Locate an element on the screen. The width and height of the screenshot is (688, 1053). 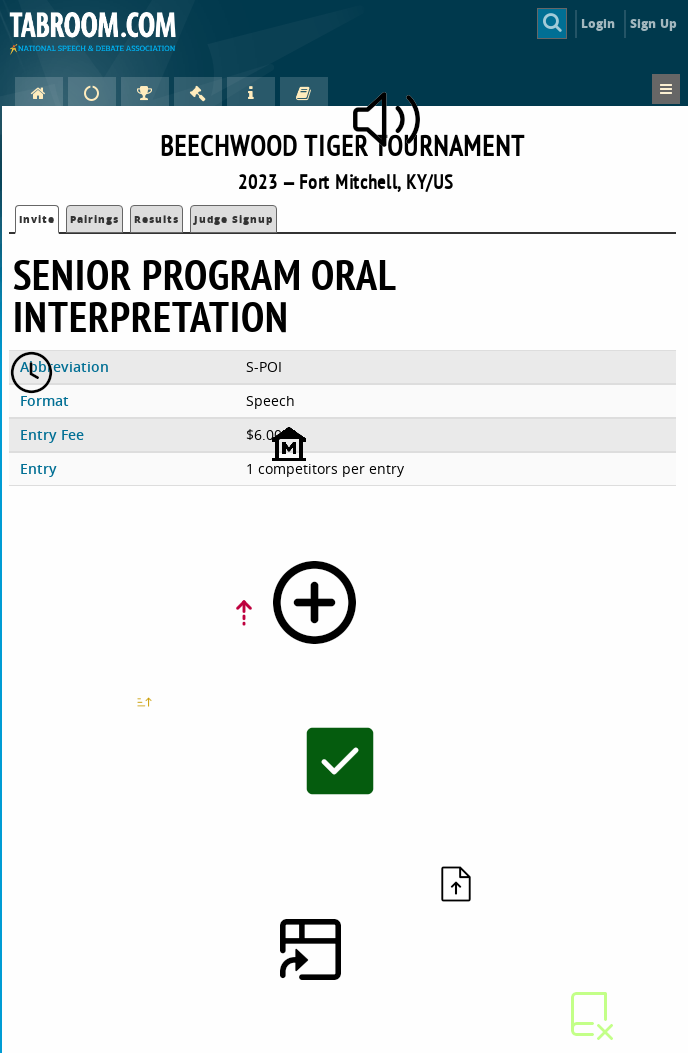
upload in progress is located at coordinates (244, 613).